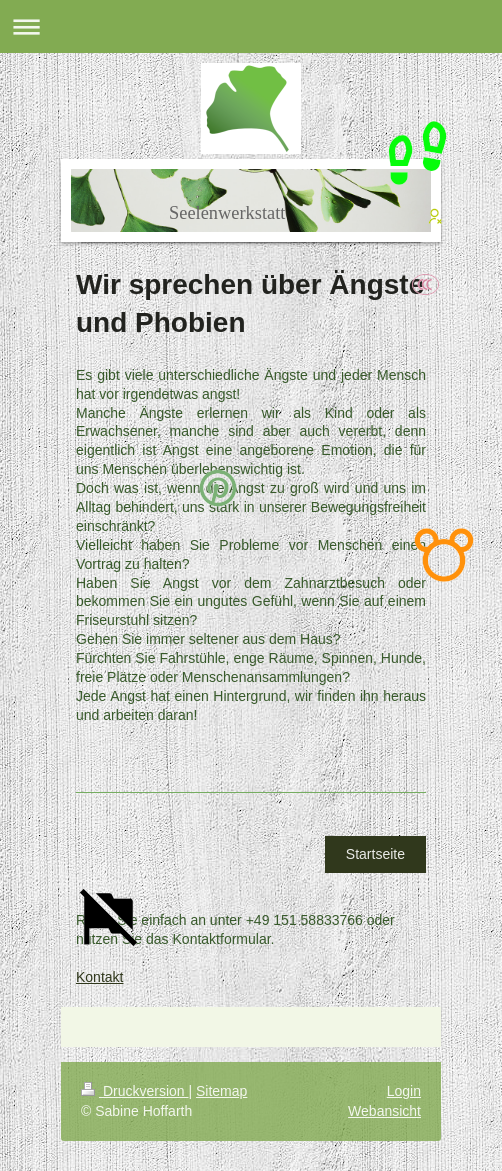  What do you see at coordinates (108, 917) in the screenshot?
I see `remove flag or marker` at bounding box center [108, 917].